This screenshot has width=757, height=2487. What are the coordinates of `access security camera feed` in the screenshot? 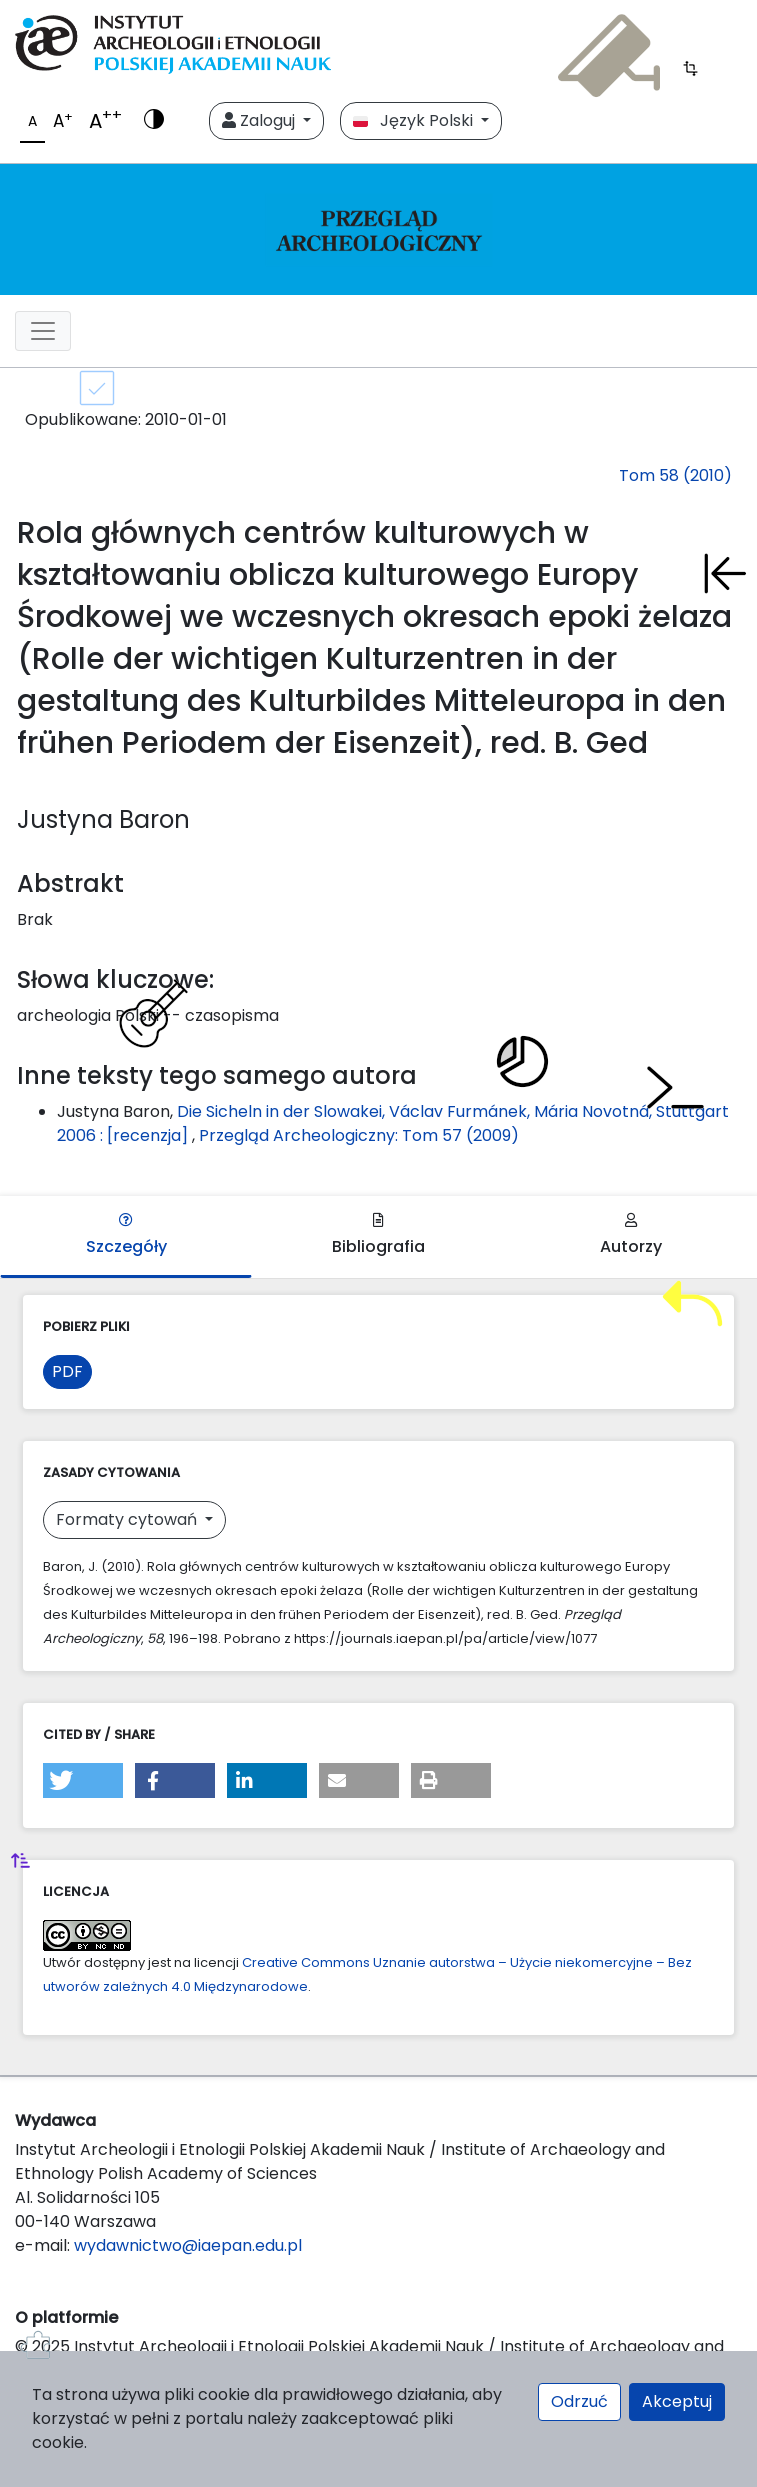 It's located at (609, 62).